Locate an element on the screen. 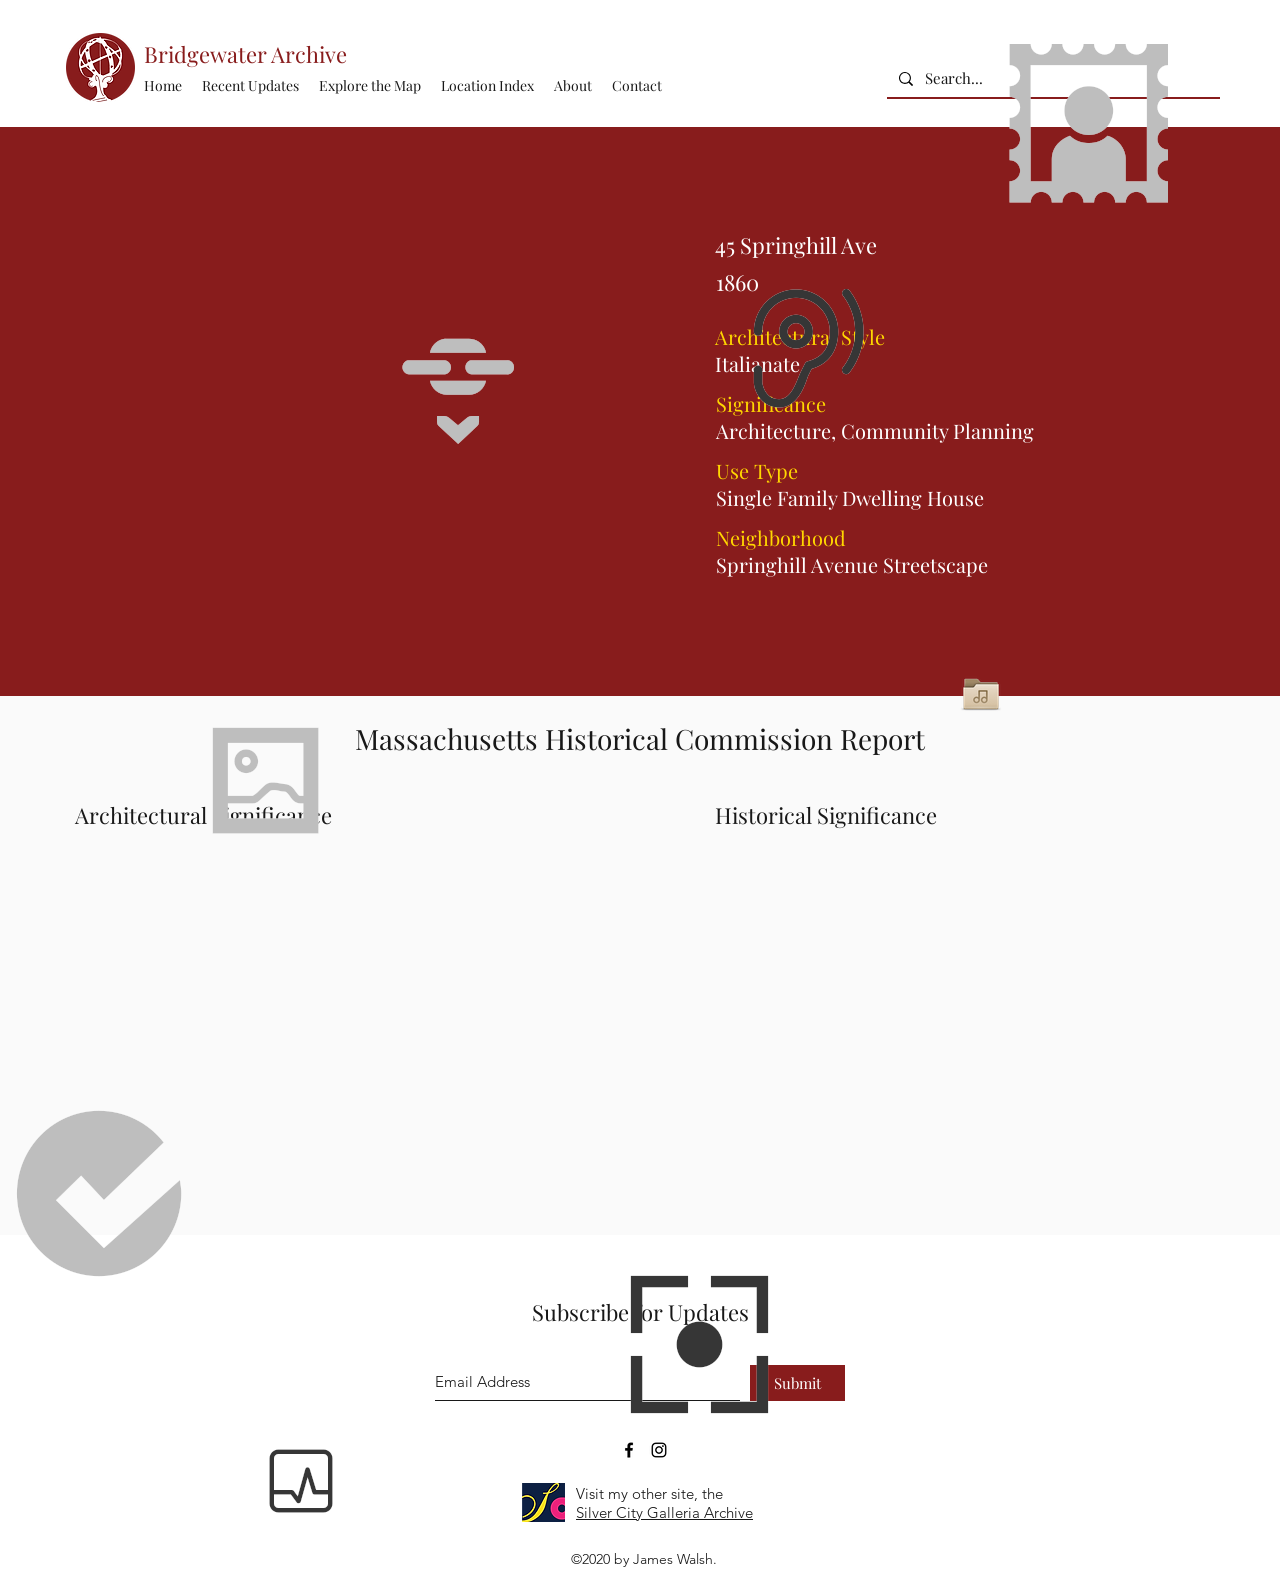 The image size is (1280, 1584). open your music folder is located at coordinates (981, 696).